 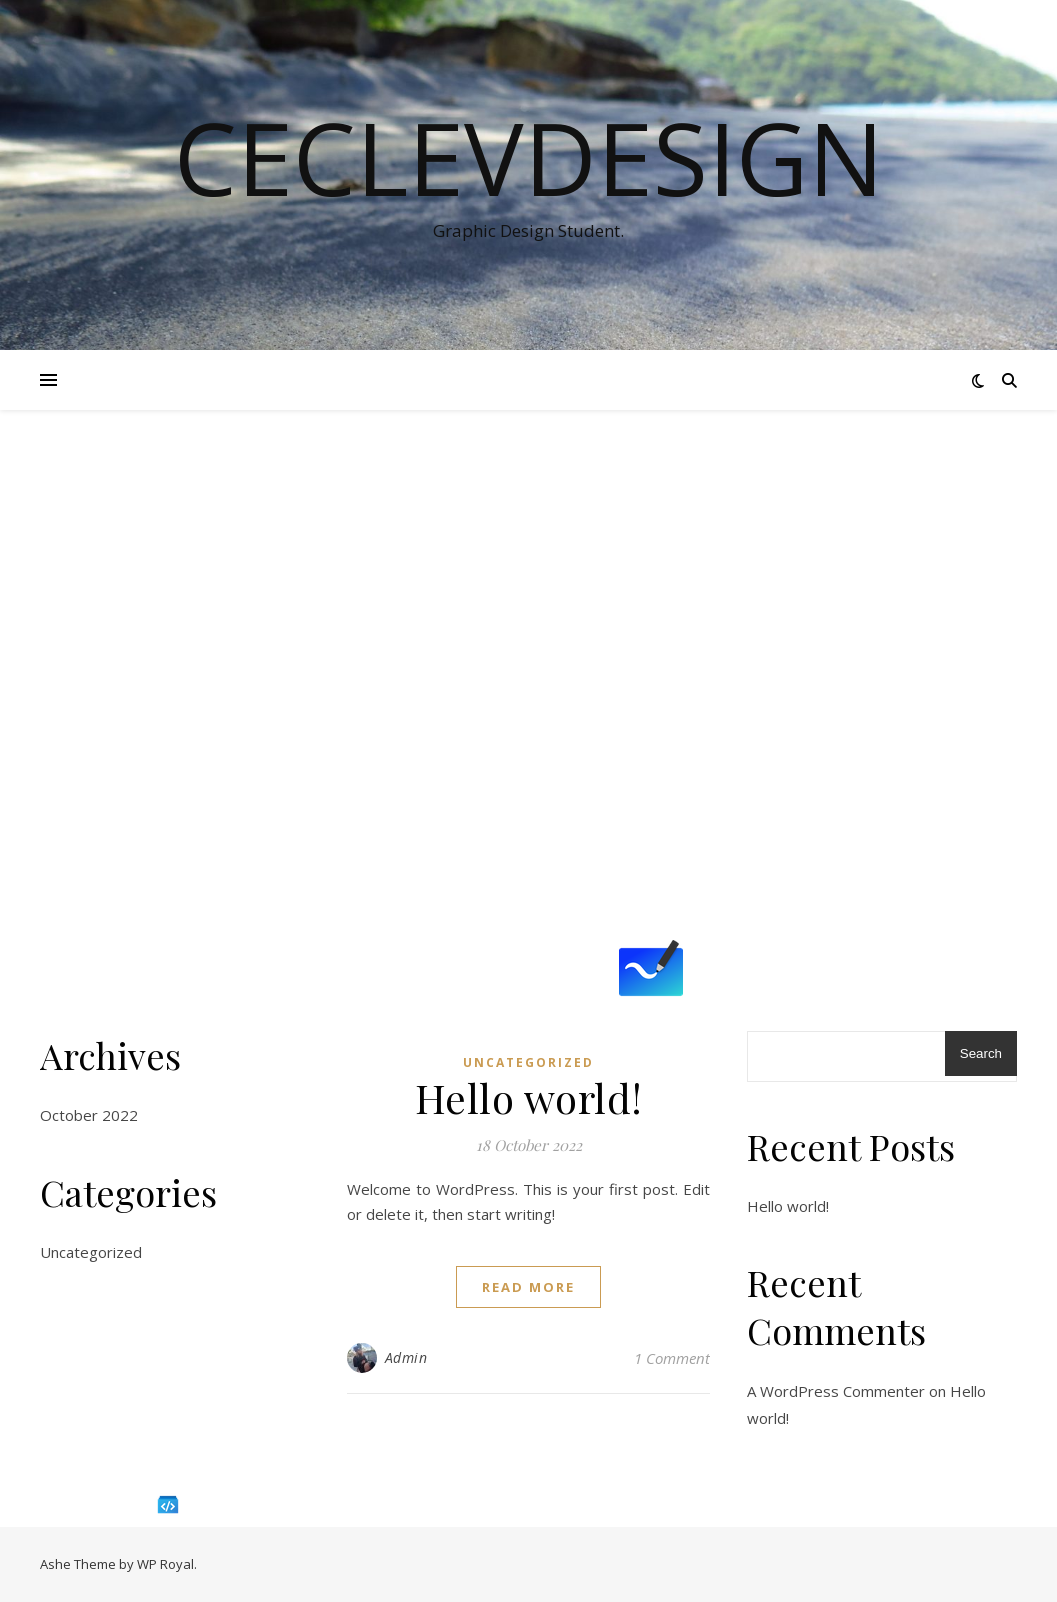 What do you see at coordinates (651, 972) in the screenshot?
I see `open the whiteboard app` at bounding box center [651, 972].